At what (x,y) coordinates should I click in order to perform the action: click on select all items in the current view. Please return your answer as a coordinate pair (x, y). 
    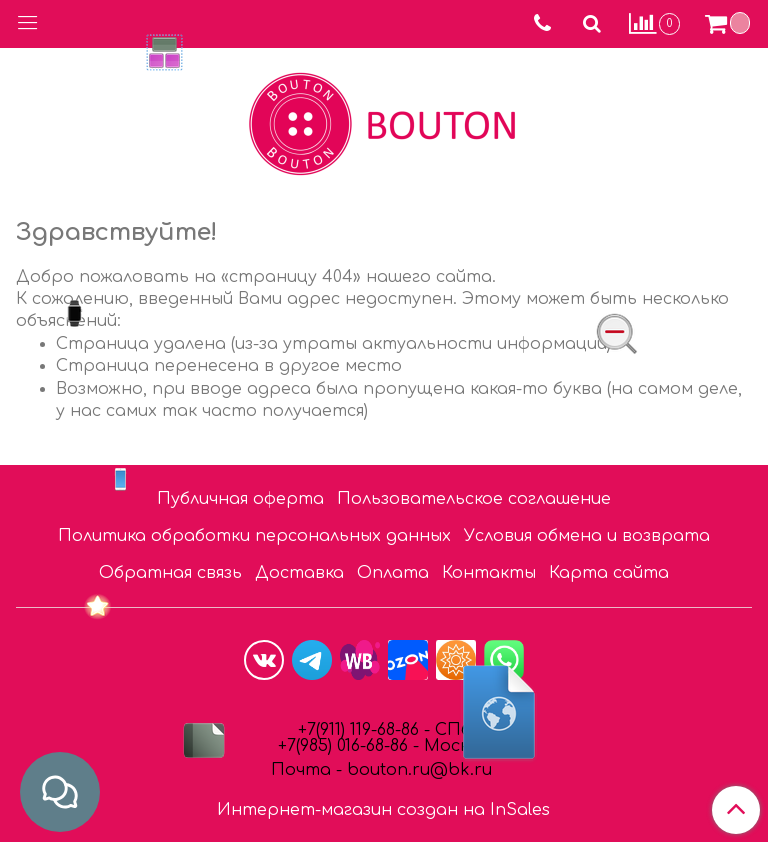
    Looking at the image, I should click on (164, 52).